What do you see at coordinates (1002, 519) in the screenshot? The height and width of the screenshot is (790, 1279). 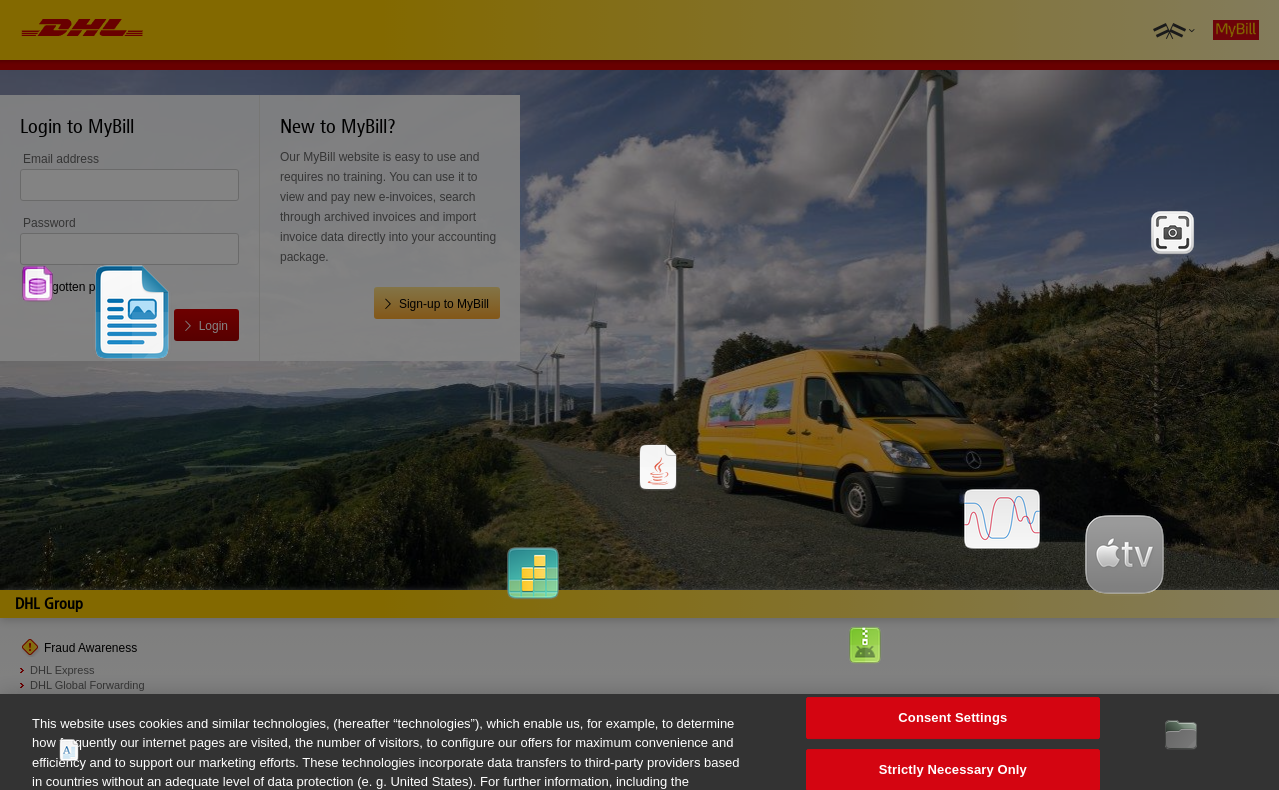 I see `open power statistics app` at bounding box center [1002, 519].